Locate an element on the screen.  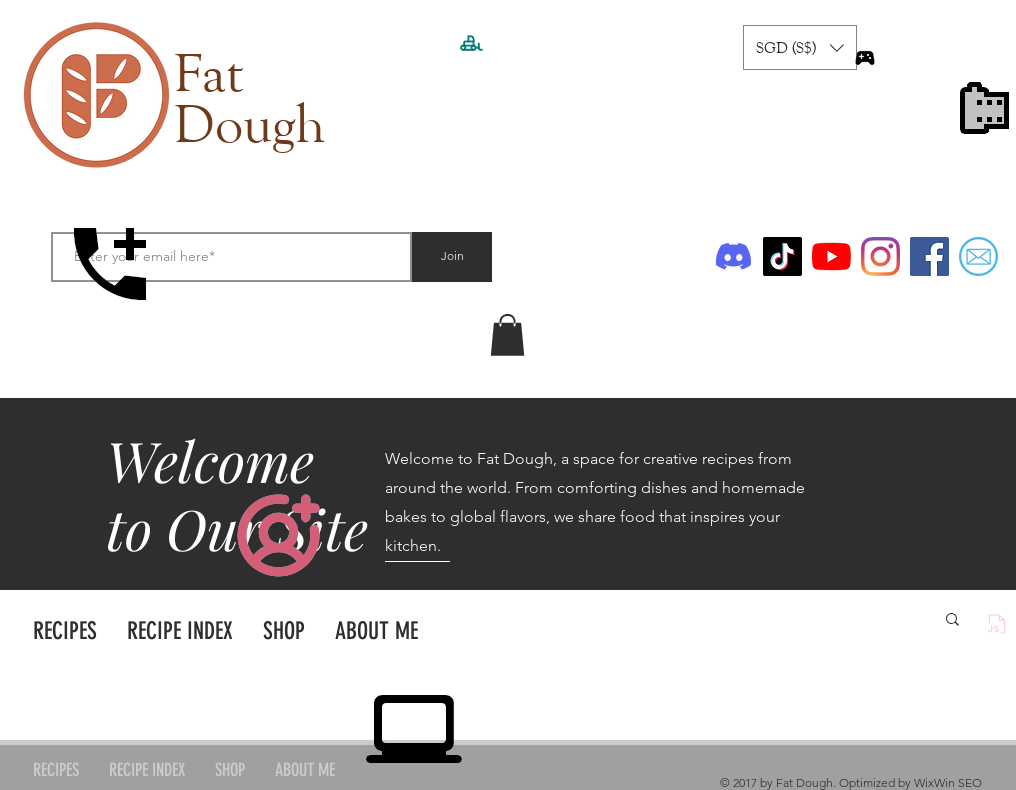
access windows laptop settings is located at coordinates (414, 731).